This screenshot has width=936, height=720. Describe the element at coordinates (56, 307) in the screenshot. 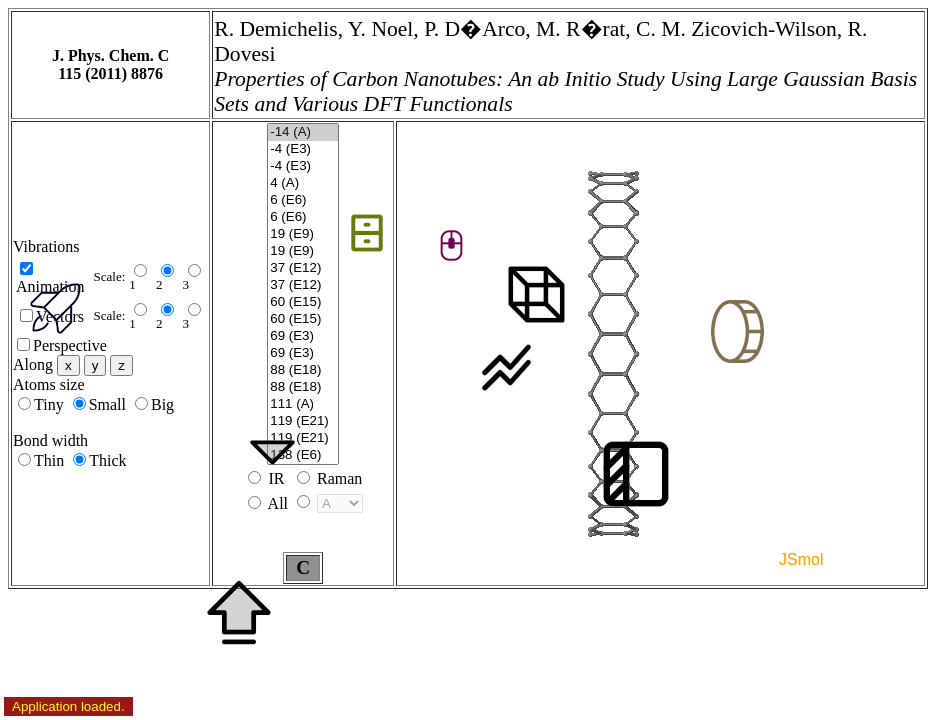

I see `launch or deploy a project` at that location.